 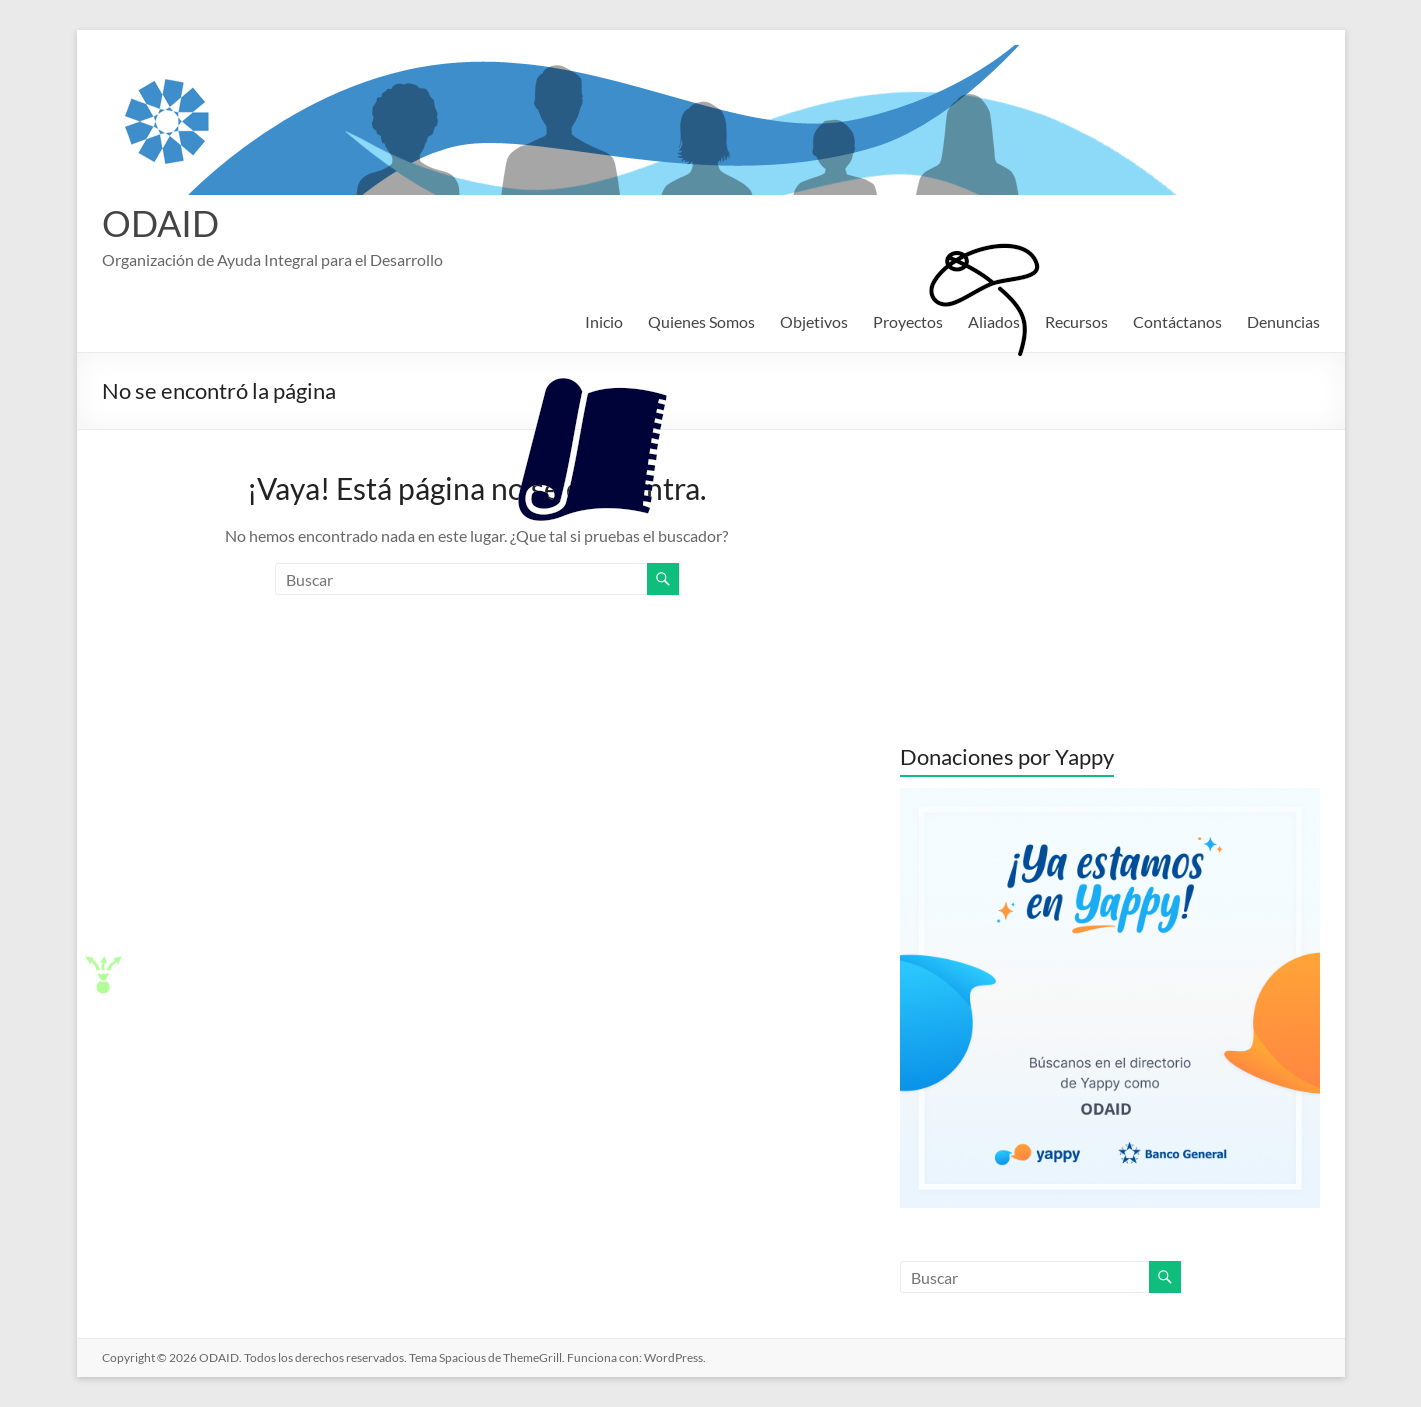 I want to click on select or capture objects with freeform drawing, so click(x=985, y=300).